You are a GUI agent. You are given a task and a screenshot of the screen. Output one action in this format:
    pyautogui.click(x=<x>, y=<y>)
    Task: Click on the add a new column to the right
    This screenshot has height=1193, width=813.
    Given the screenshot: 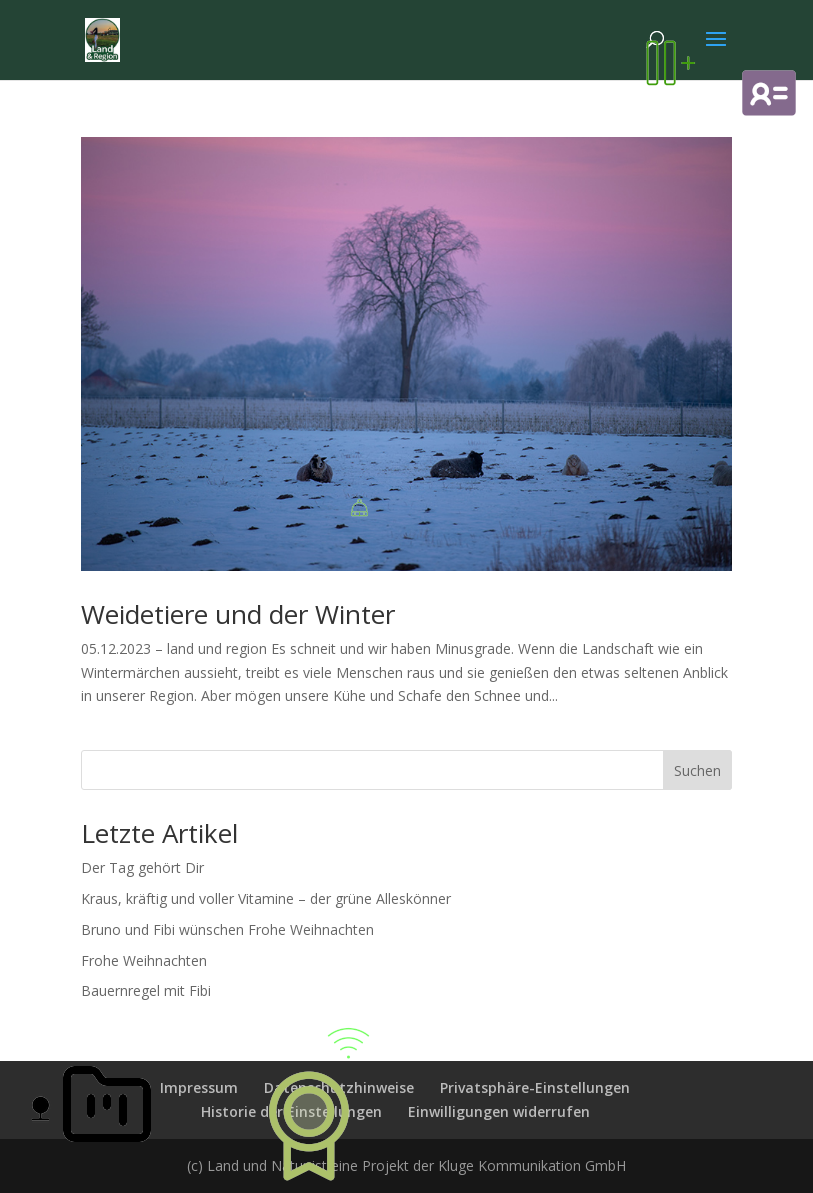 What is the action you would take?
    pyautogui.click(x=667, y=63)
    